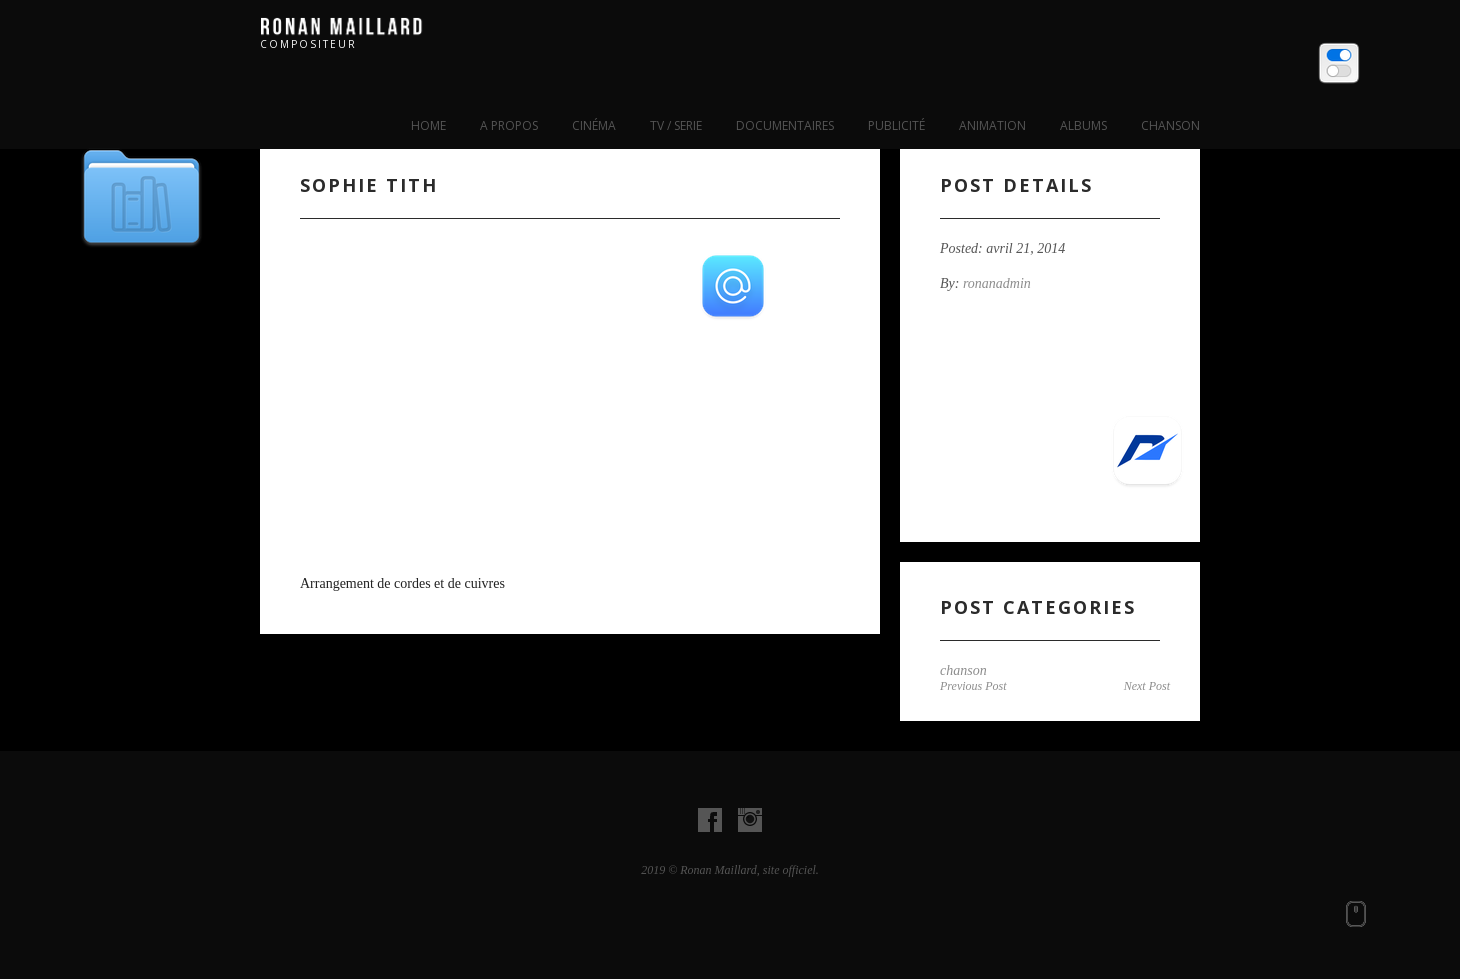  Describe the element at coordinates (141, 196) in the screenshot. I see `open media library folder` at that location.